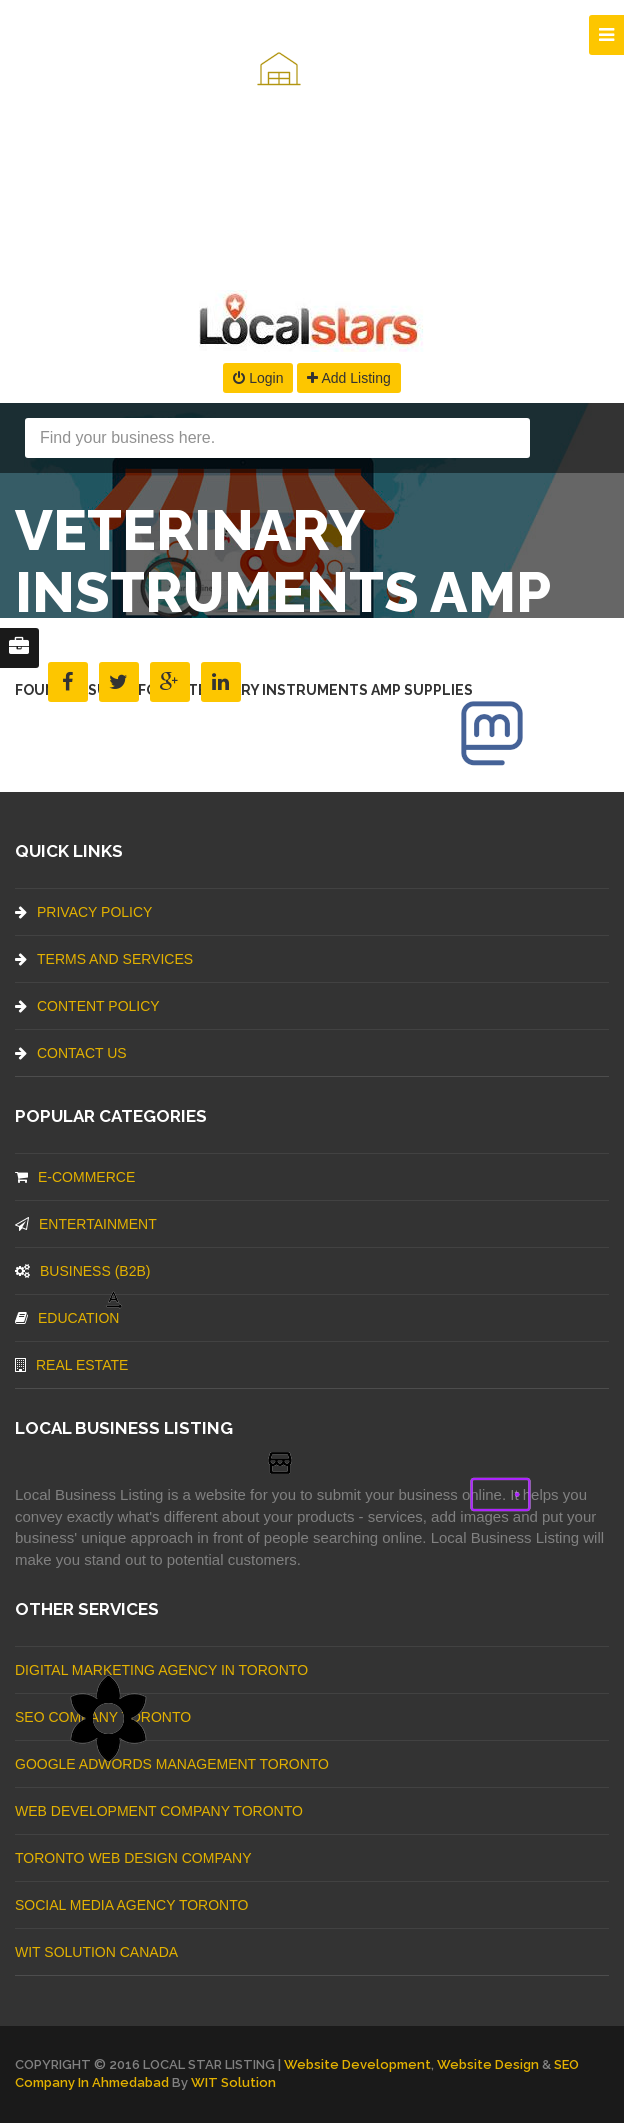  Describe the element at coordinates (500, 1494) in the screenshot. I see `access storage or disk management` at that location.